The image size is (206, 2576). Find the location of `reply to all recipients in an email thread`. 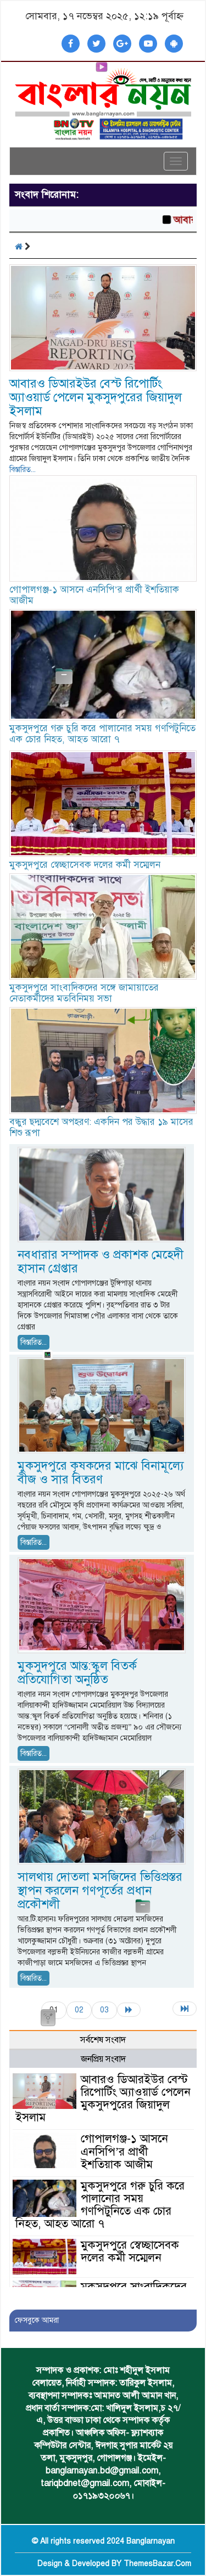

reply to all recipients in an email thread is located at coordinates (138, 1015).